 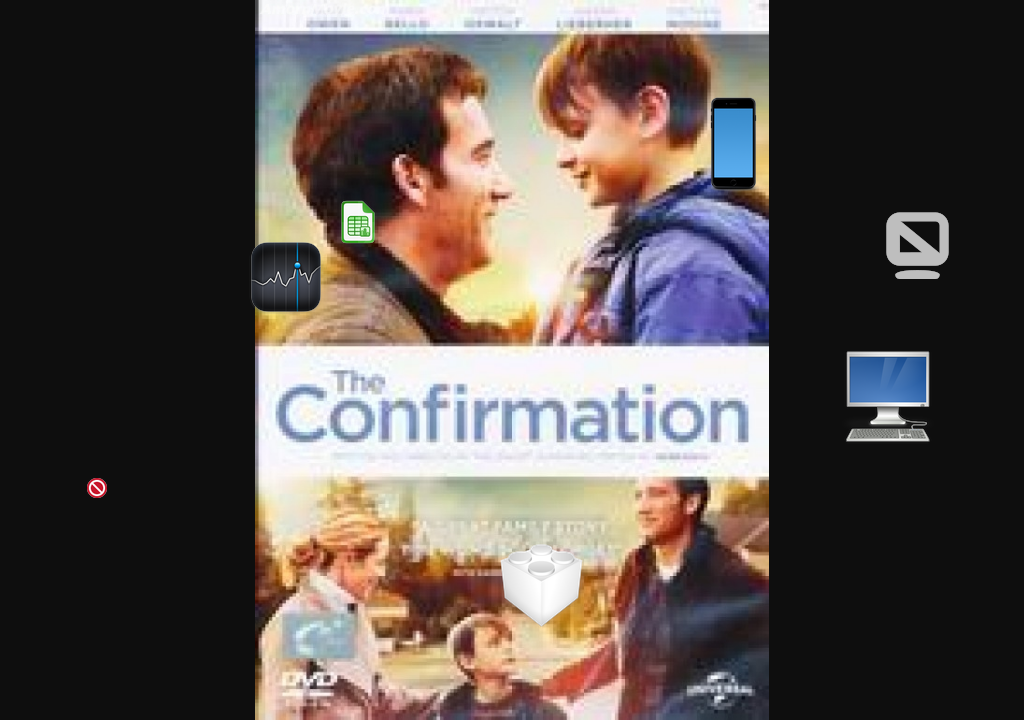 What do you see at coordinates (733, 144) in the screenshot?
I see `indicates a connected iPhone device` at bounding box center [733, 144].